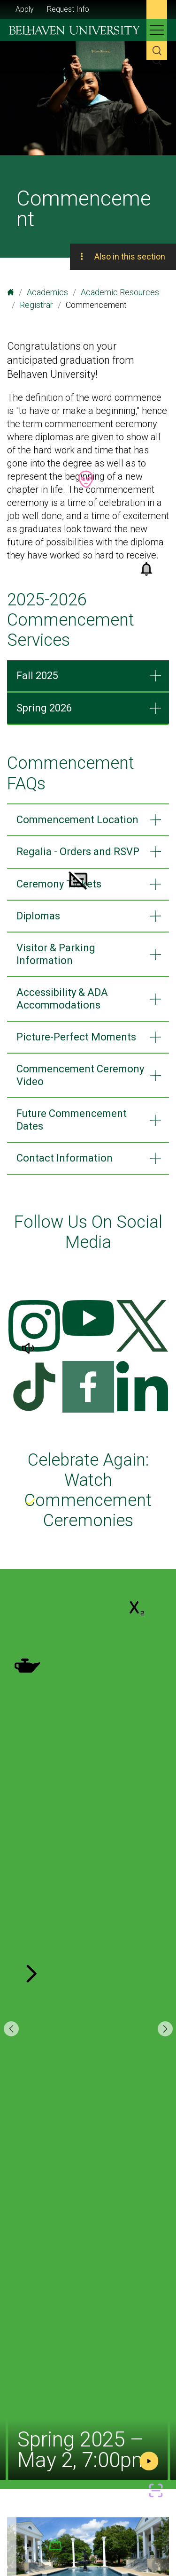 The image size is (176, 2576). Describe the element at coordinates (31, 1501) in the screenshot. I see `confirm or submit an action` at that location.